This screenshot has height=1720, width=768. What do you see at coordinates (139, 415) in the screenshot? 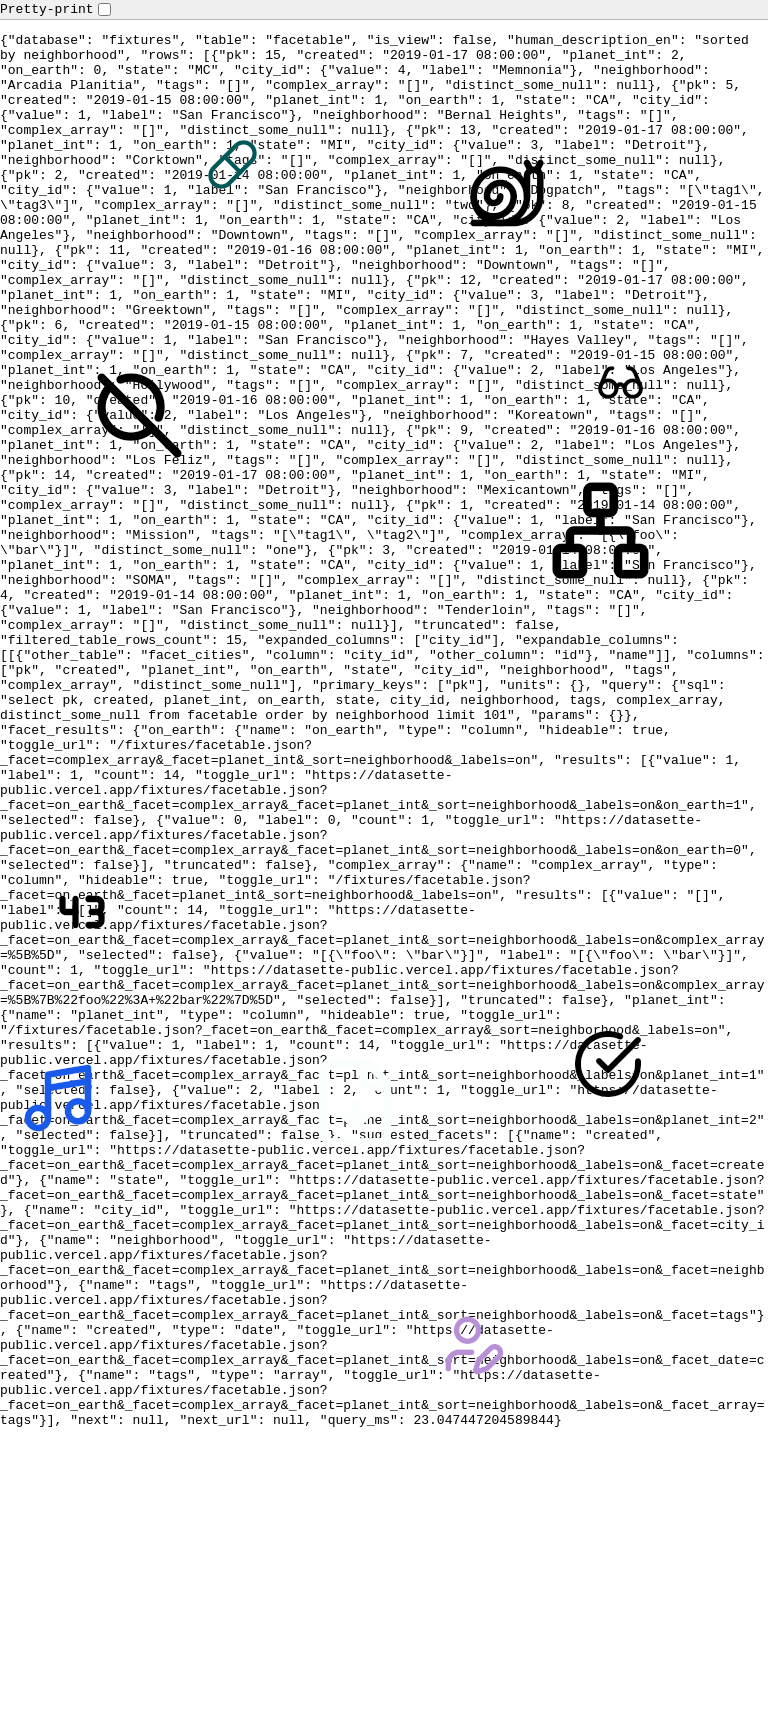
I see `search functionality is disabled` at bounding box center [139, 415].